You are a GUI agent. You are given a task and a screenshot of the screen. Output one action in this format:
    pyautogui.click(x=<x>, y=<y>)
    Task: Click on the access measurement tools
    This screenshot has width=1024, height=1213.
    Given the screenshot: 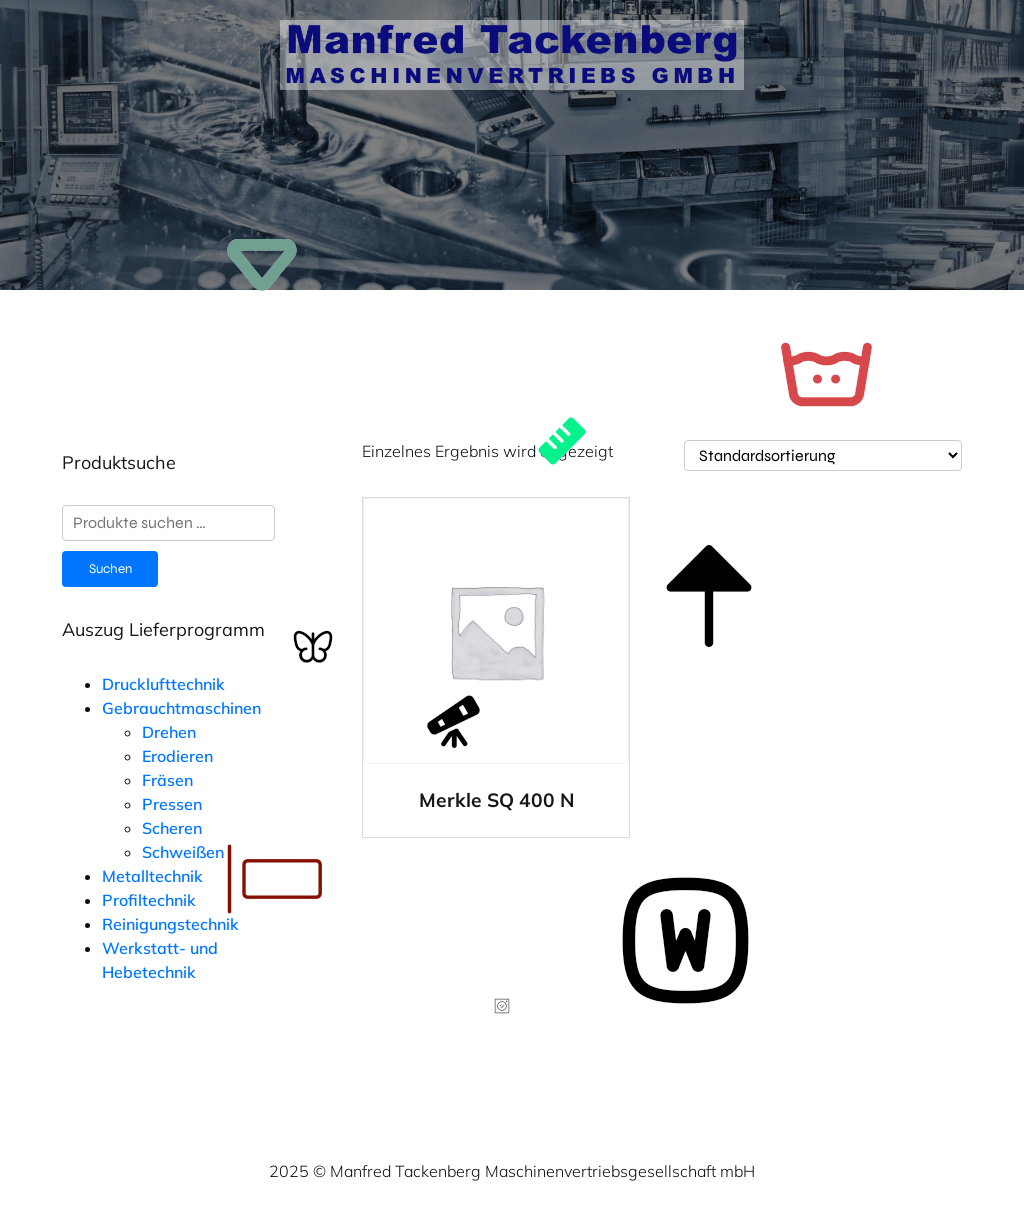 What is the action you would take?
    pyautogui.click(x=562, y=441)
    